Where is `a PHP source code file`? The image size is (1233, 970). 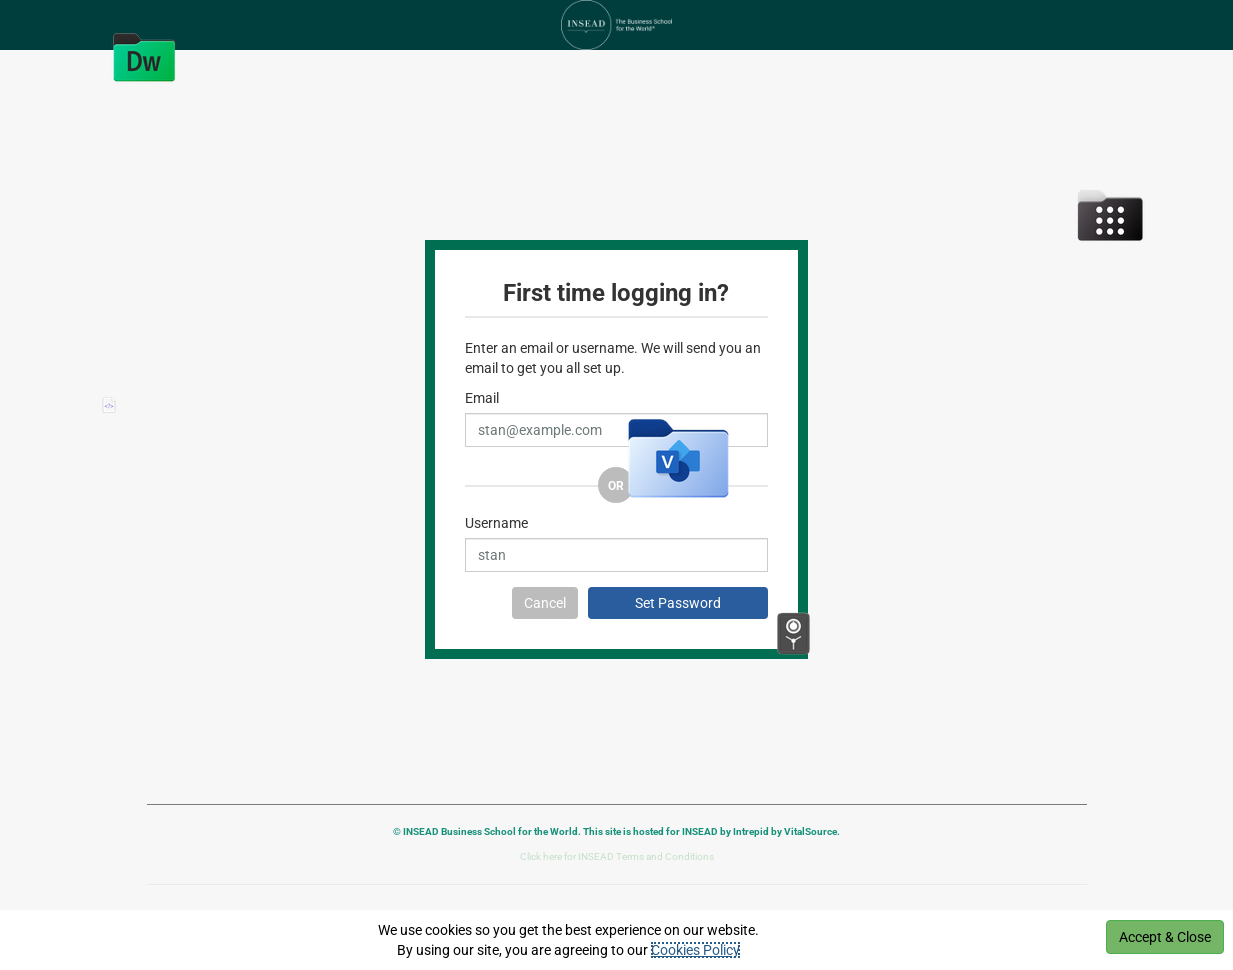 a PHP source code file is located at coordinates (109, 405).